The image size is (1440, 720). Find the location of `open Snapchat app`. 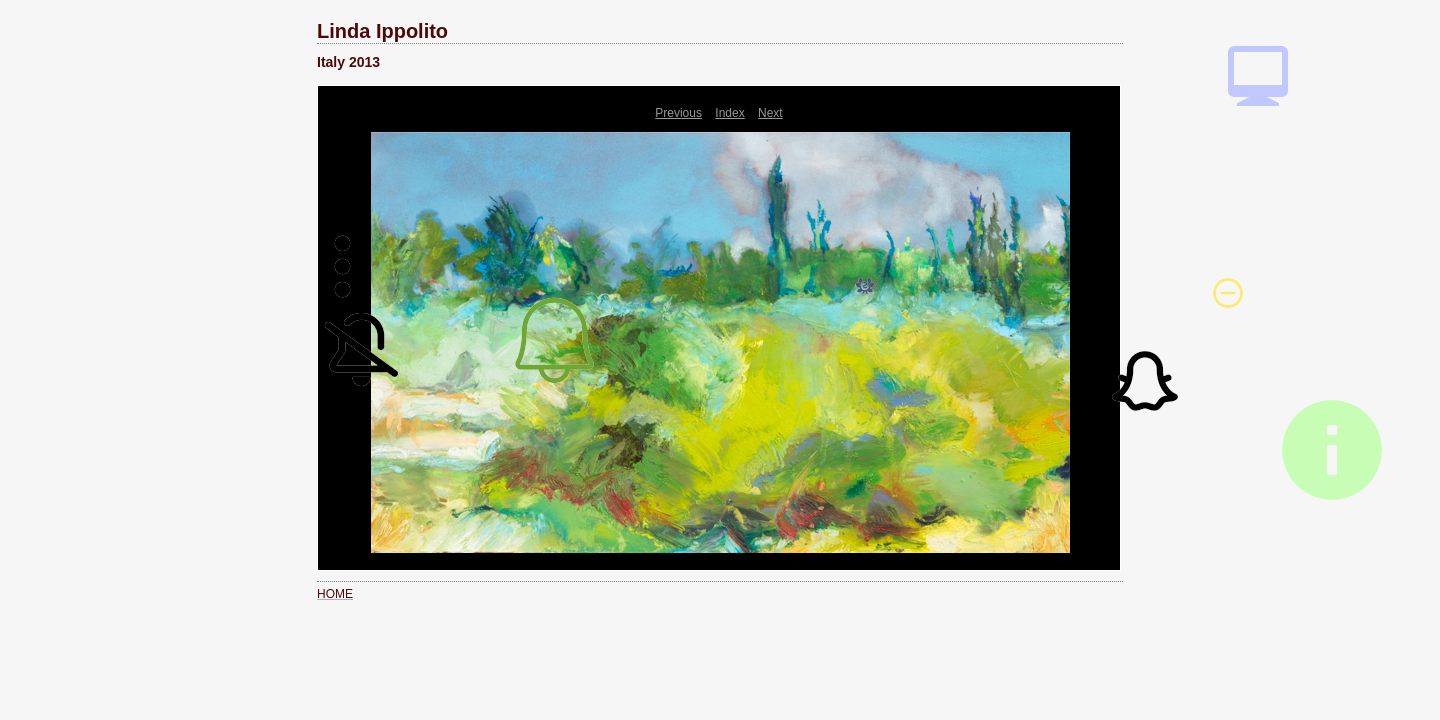

open Snapchat app is located at coordinates (1145, 382).